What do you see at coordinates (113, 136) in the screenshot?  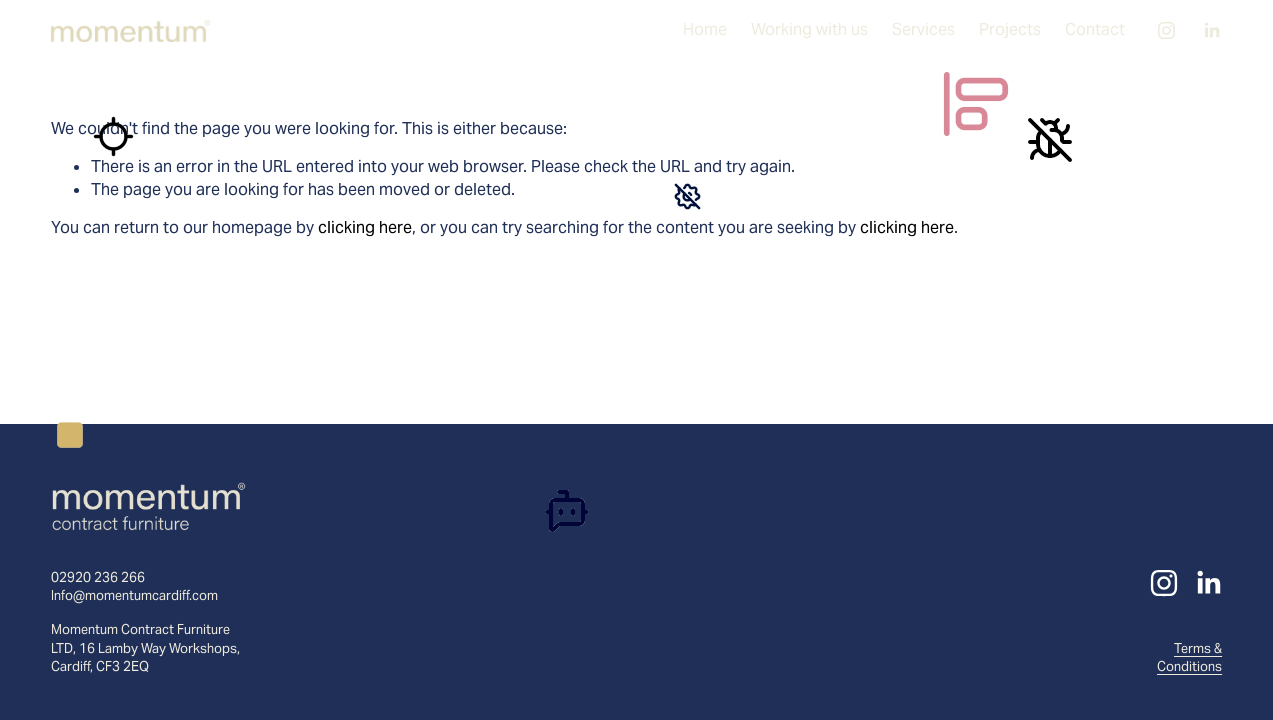 I see `find my current location` at bounding box center [113, 136].